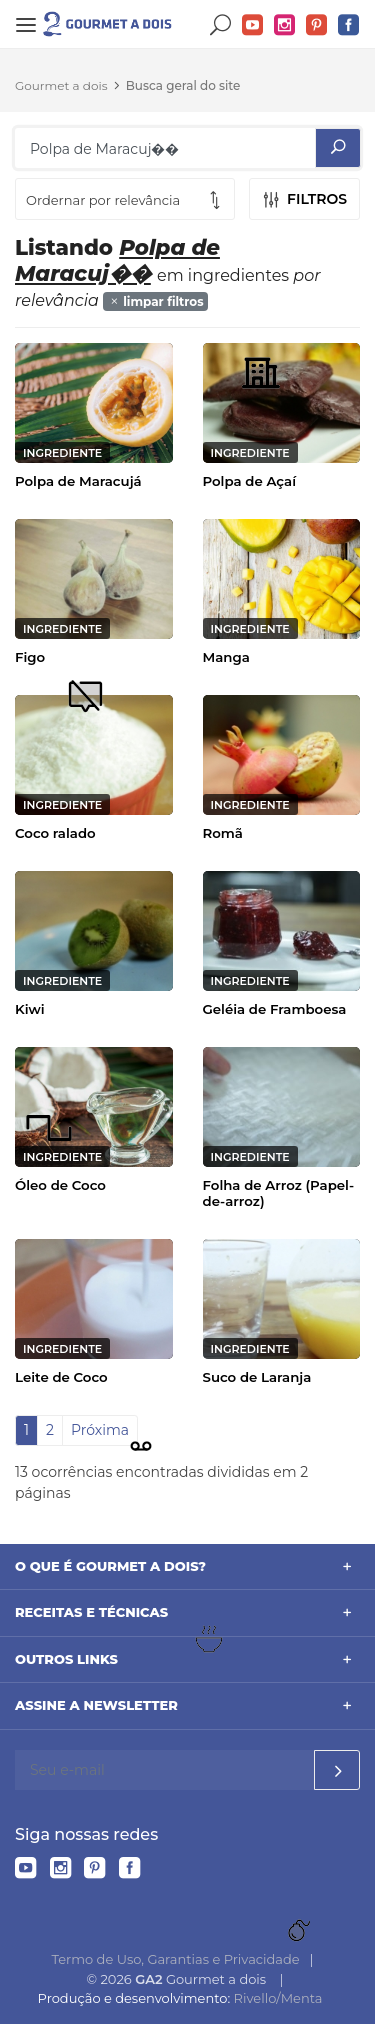  What do you see at coordinates (298, 1930) in the screenshot?
I see `indicates a destructive or irreversible action` at bounding box center [298, 1930].